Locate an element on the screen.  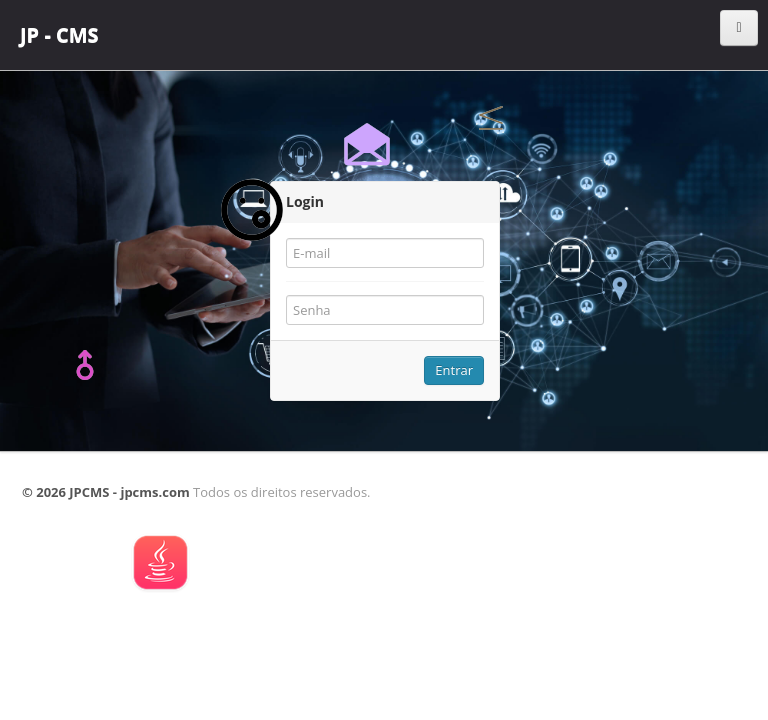
less than or equal to comparison operator is located at coordinates (491, 118).